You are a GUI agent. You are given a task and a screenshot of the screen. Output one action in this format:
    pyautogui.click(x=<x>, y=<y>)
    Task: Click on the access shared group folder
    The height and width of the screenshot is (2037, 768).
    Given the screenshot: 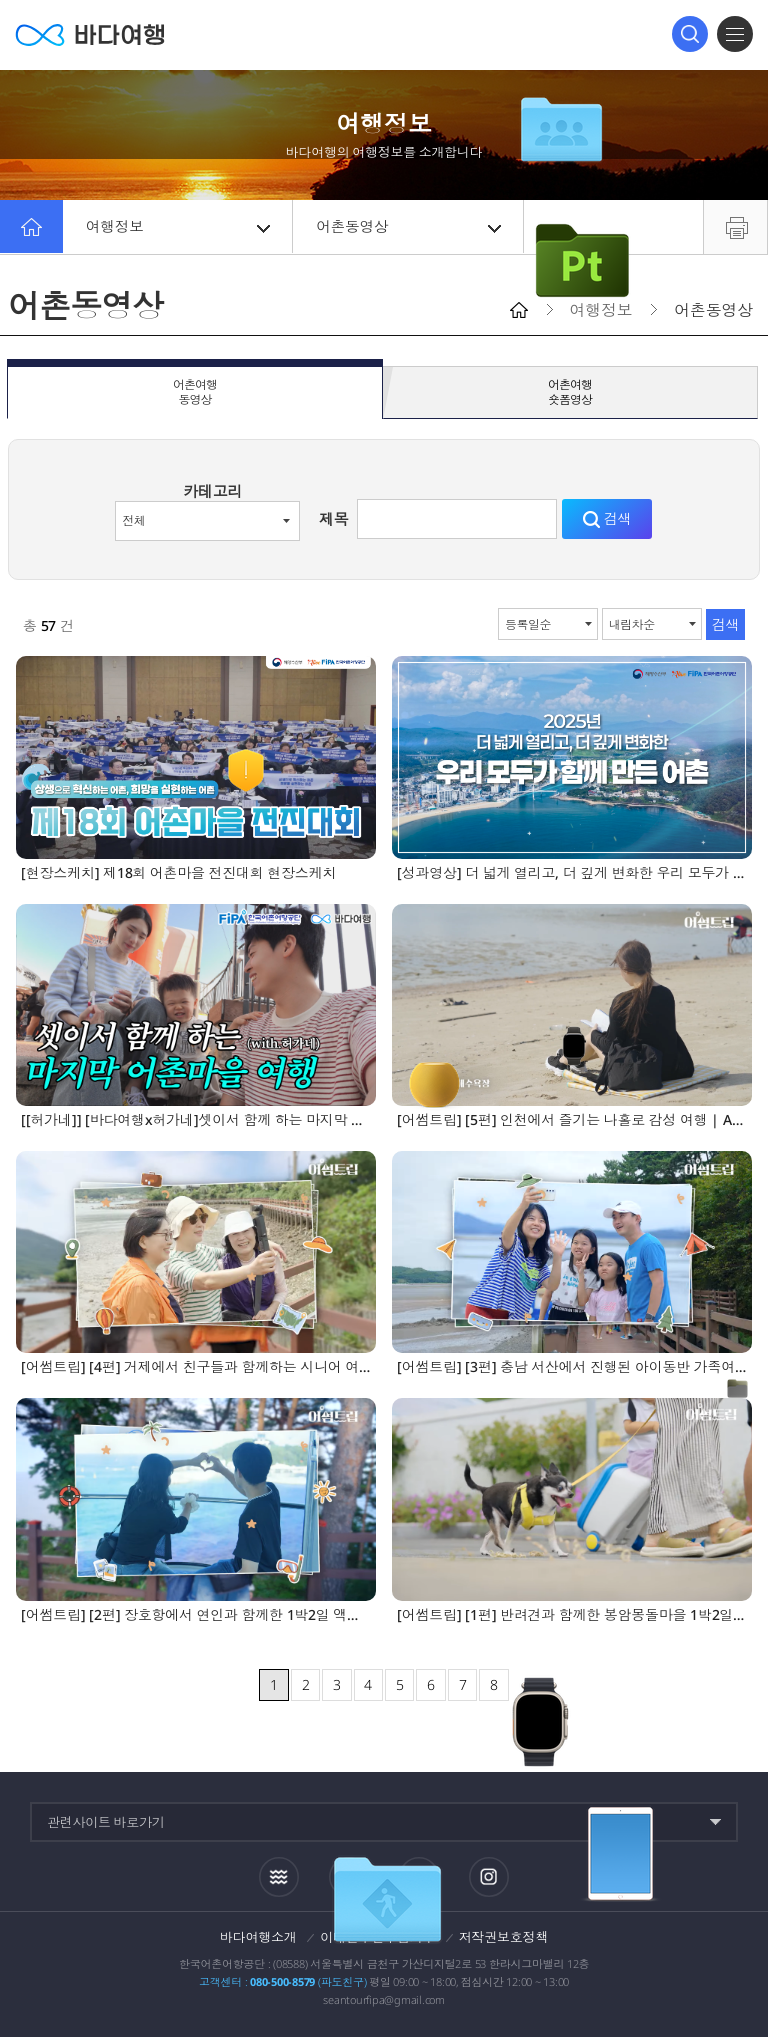 What is the action you would take?
    pyautogui.click(x=561, y=129)
    